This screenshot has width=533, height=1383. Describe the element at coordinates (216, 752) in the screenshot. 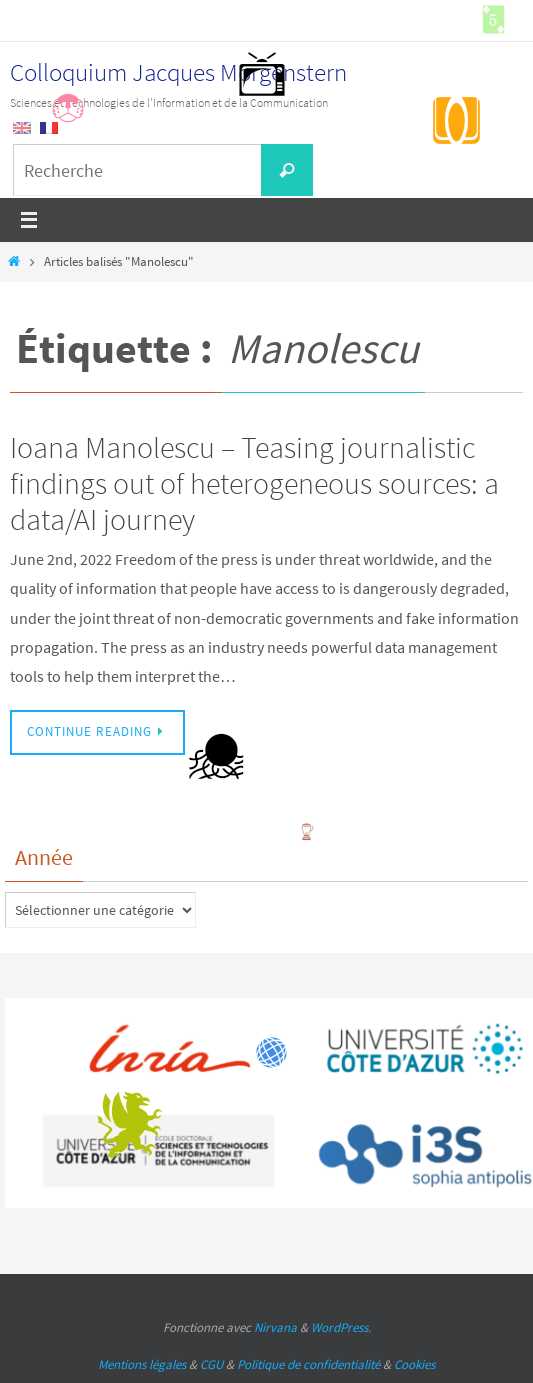

I see `indicates a noodle or pasta dish item` at that location.